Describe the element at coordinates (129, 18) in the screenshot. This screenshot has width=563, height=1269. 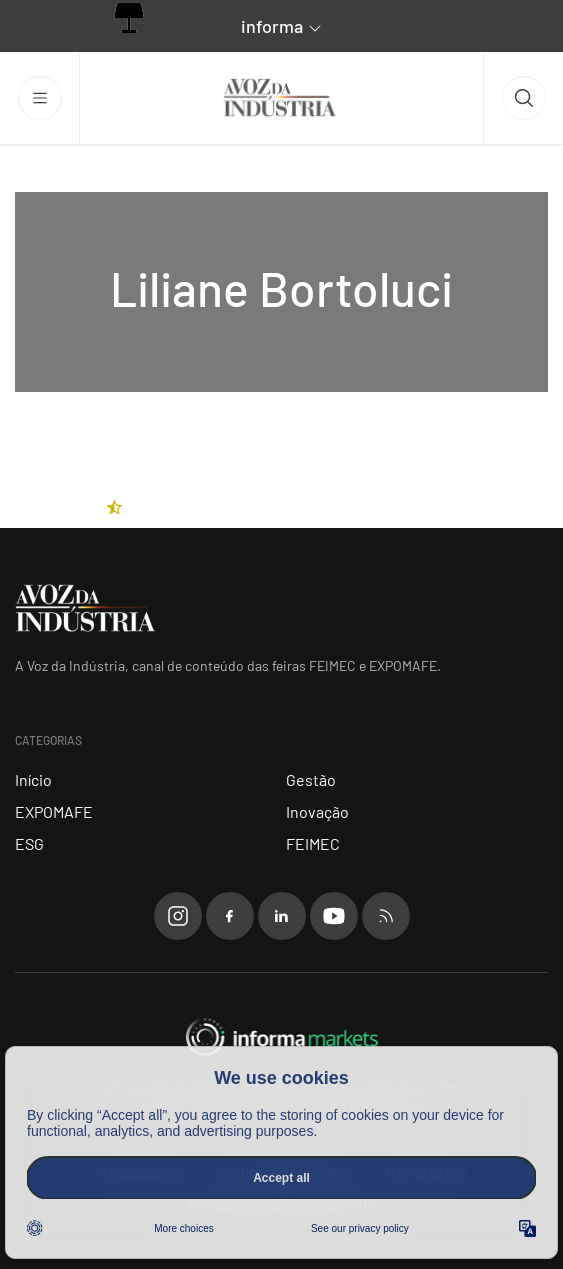
I see `open keynote presentation app` at that location.